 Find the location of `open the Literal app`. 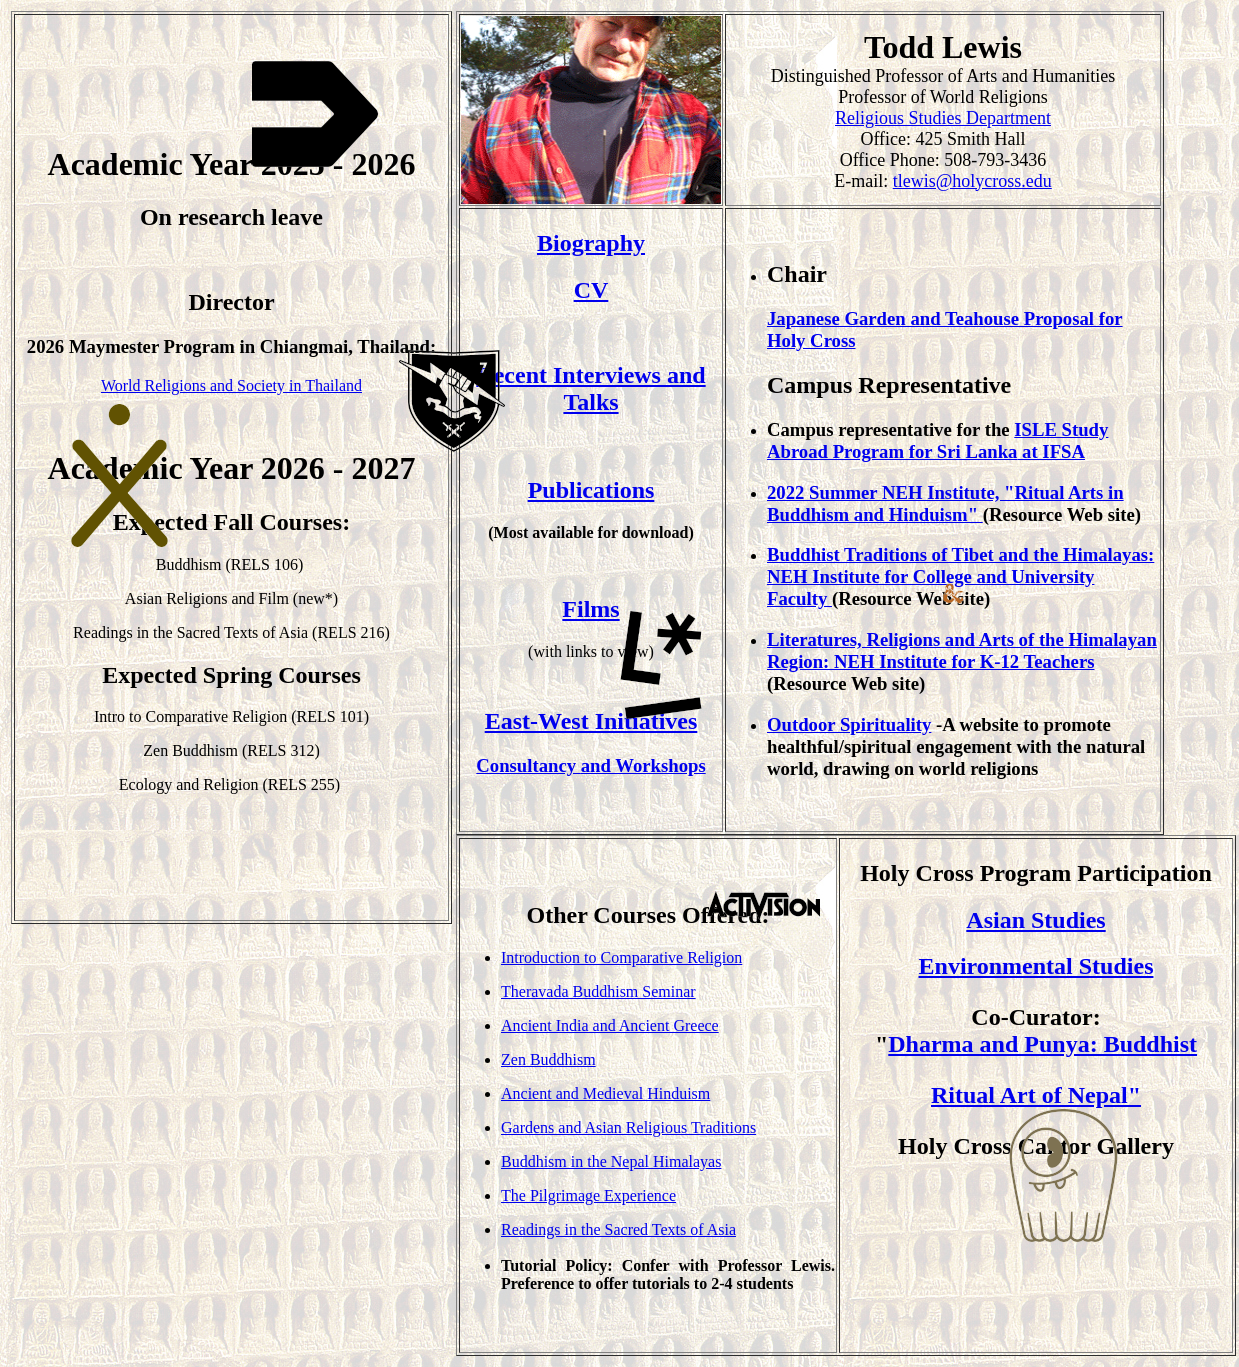

open the Literal app is located at coordinates (661, 665).